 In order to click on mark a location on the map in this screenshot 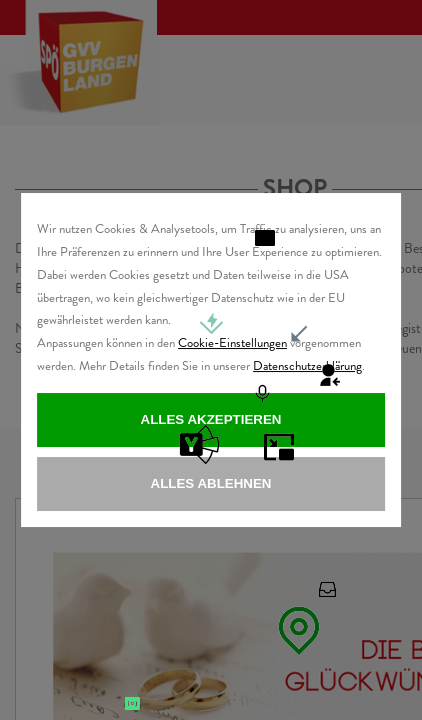, I will do `click(299, 629)`.